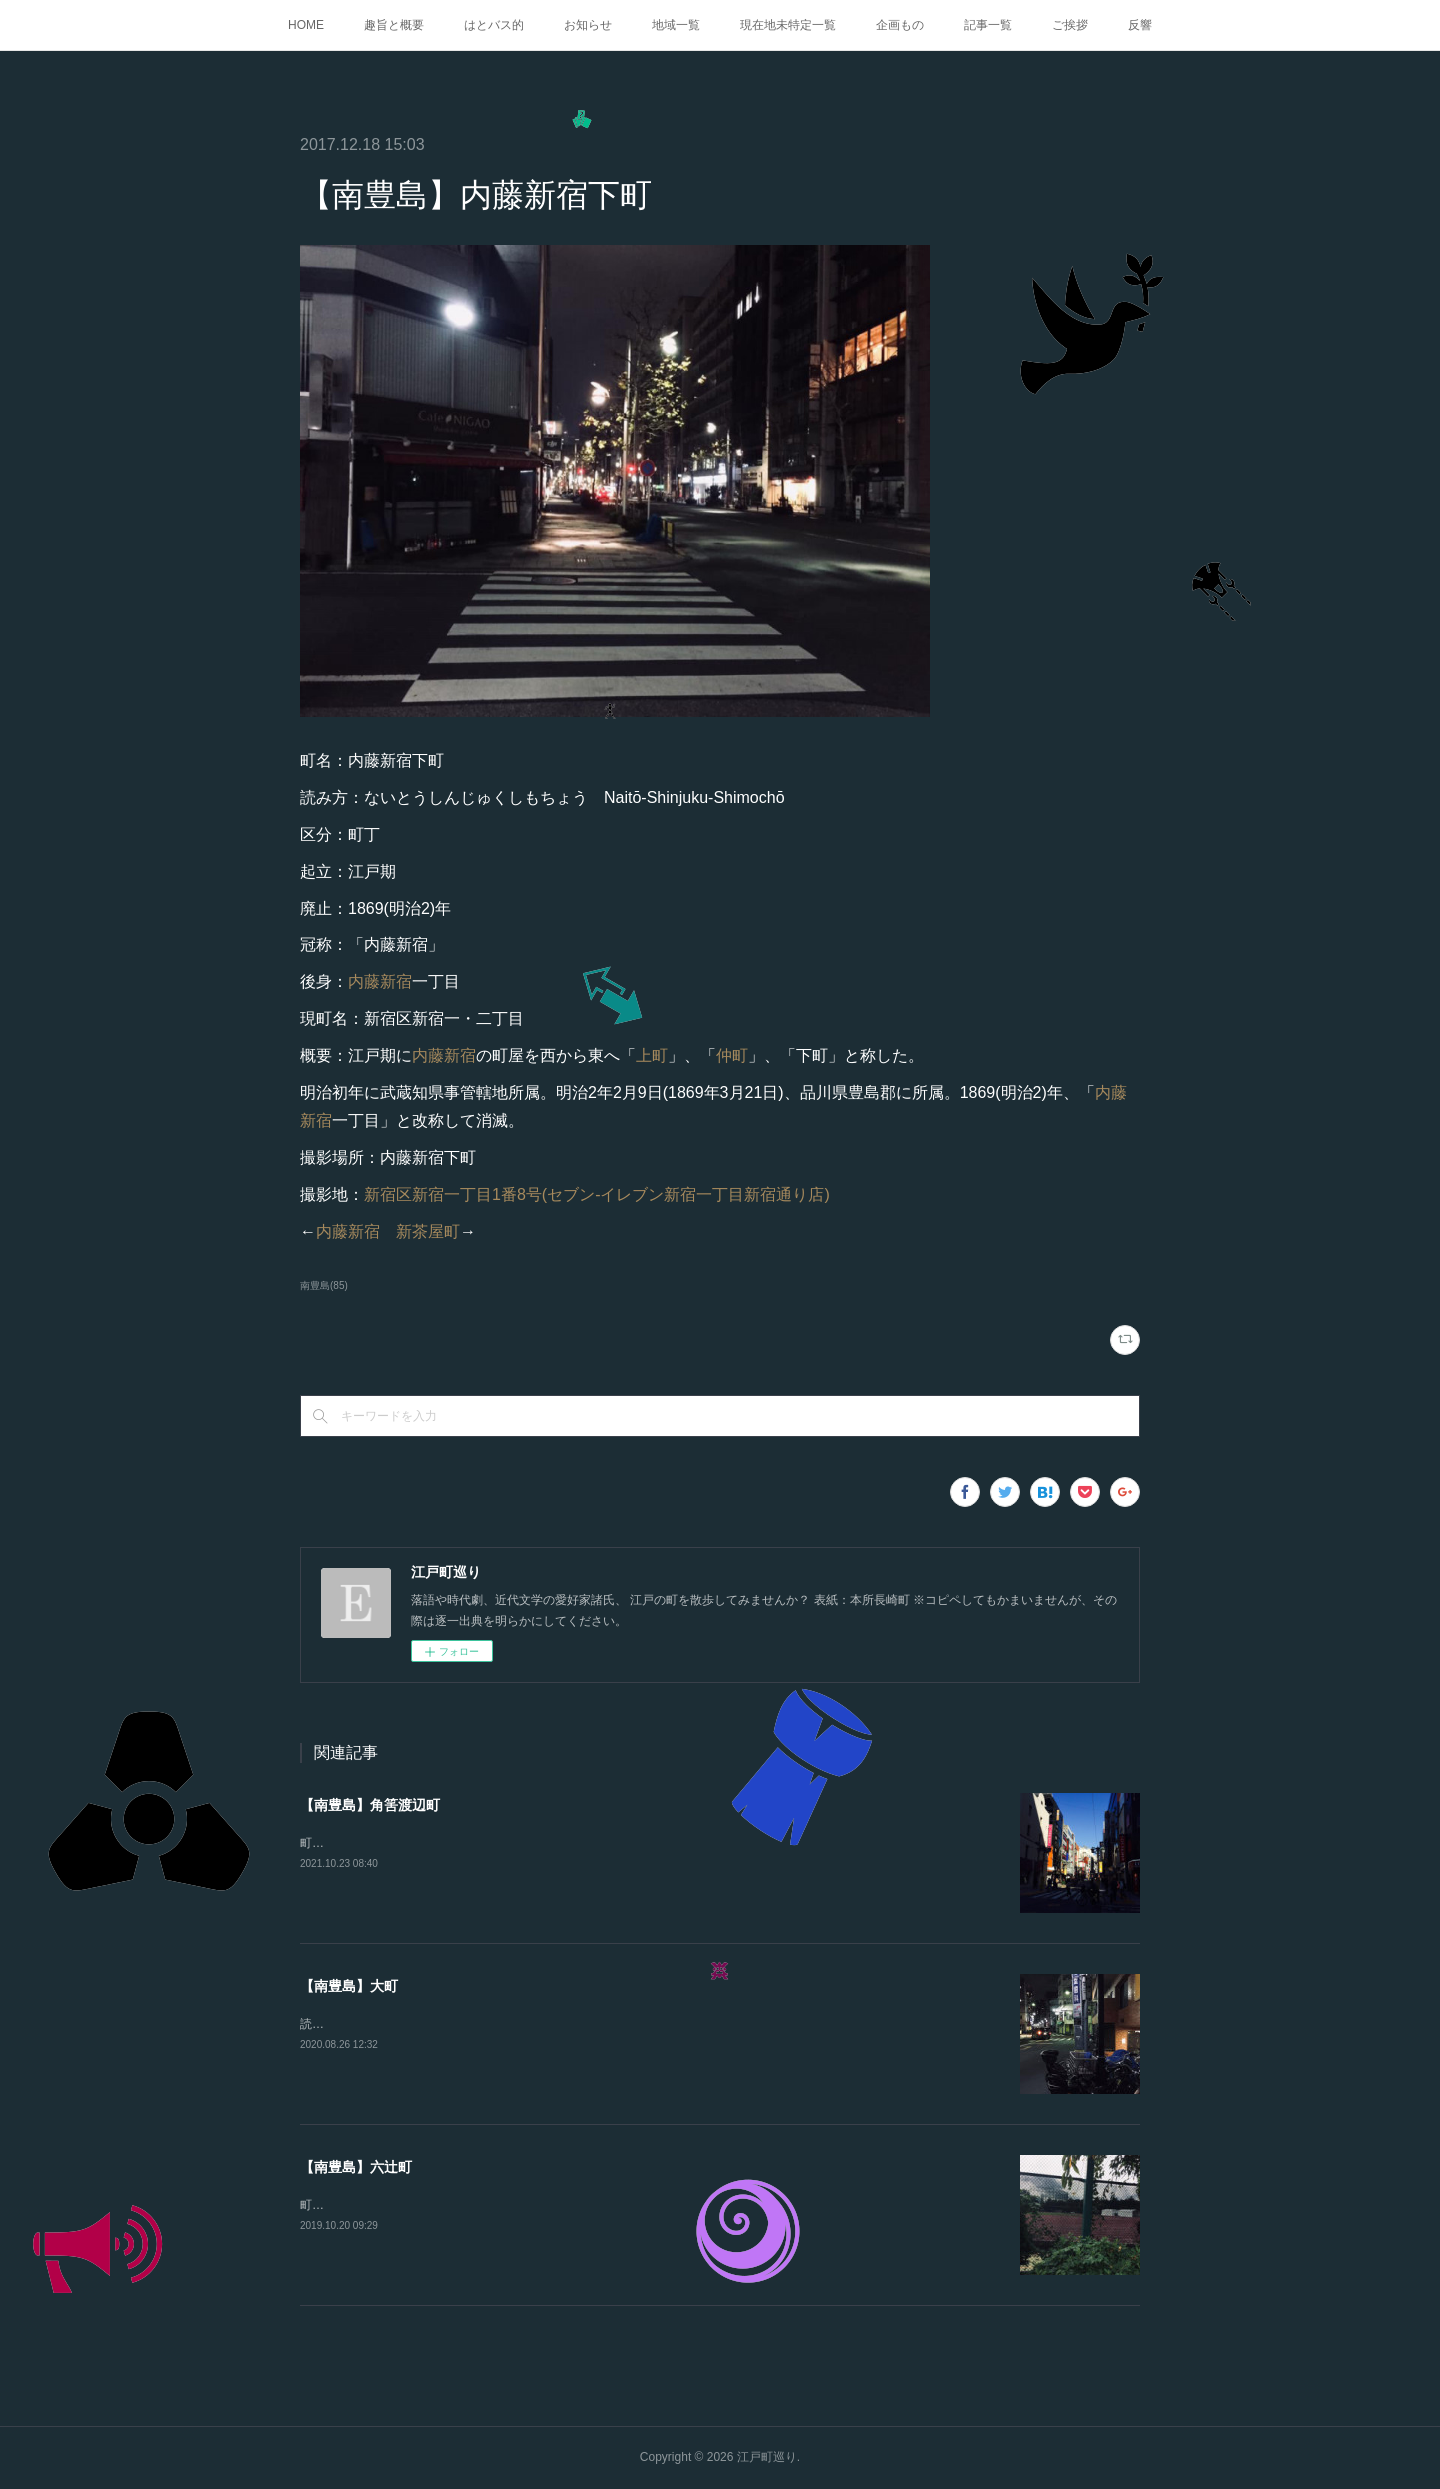  I want to click on collectible shell currency or treasure item, so click(748, 2231).